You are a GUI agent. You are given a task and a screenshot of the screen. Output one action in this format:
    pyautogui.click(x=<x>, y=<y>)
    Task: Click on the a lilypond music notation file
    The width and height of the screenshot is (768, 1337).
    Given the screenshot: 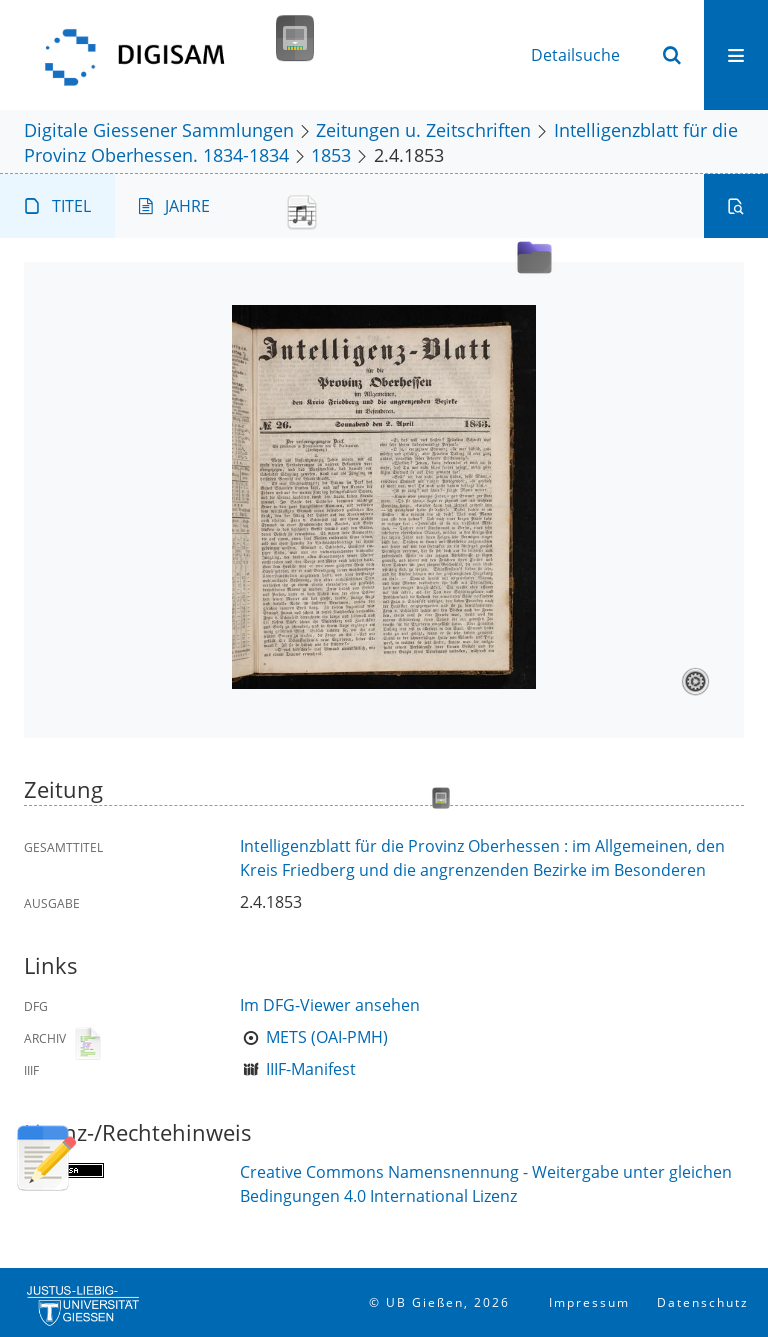 What is the action you would take?
    pyautogui.click(x=302, y=212)
    